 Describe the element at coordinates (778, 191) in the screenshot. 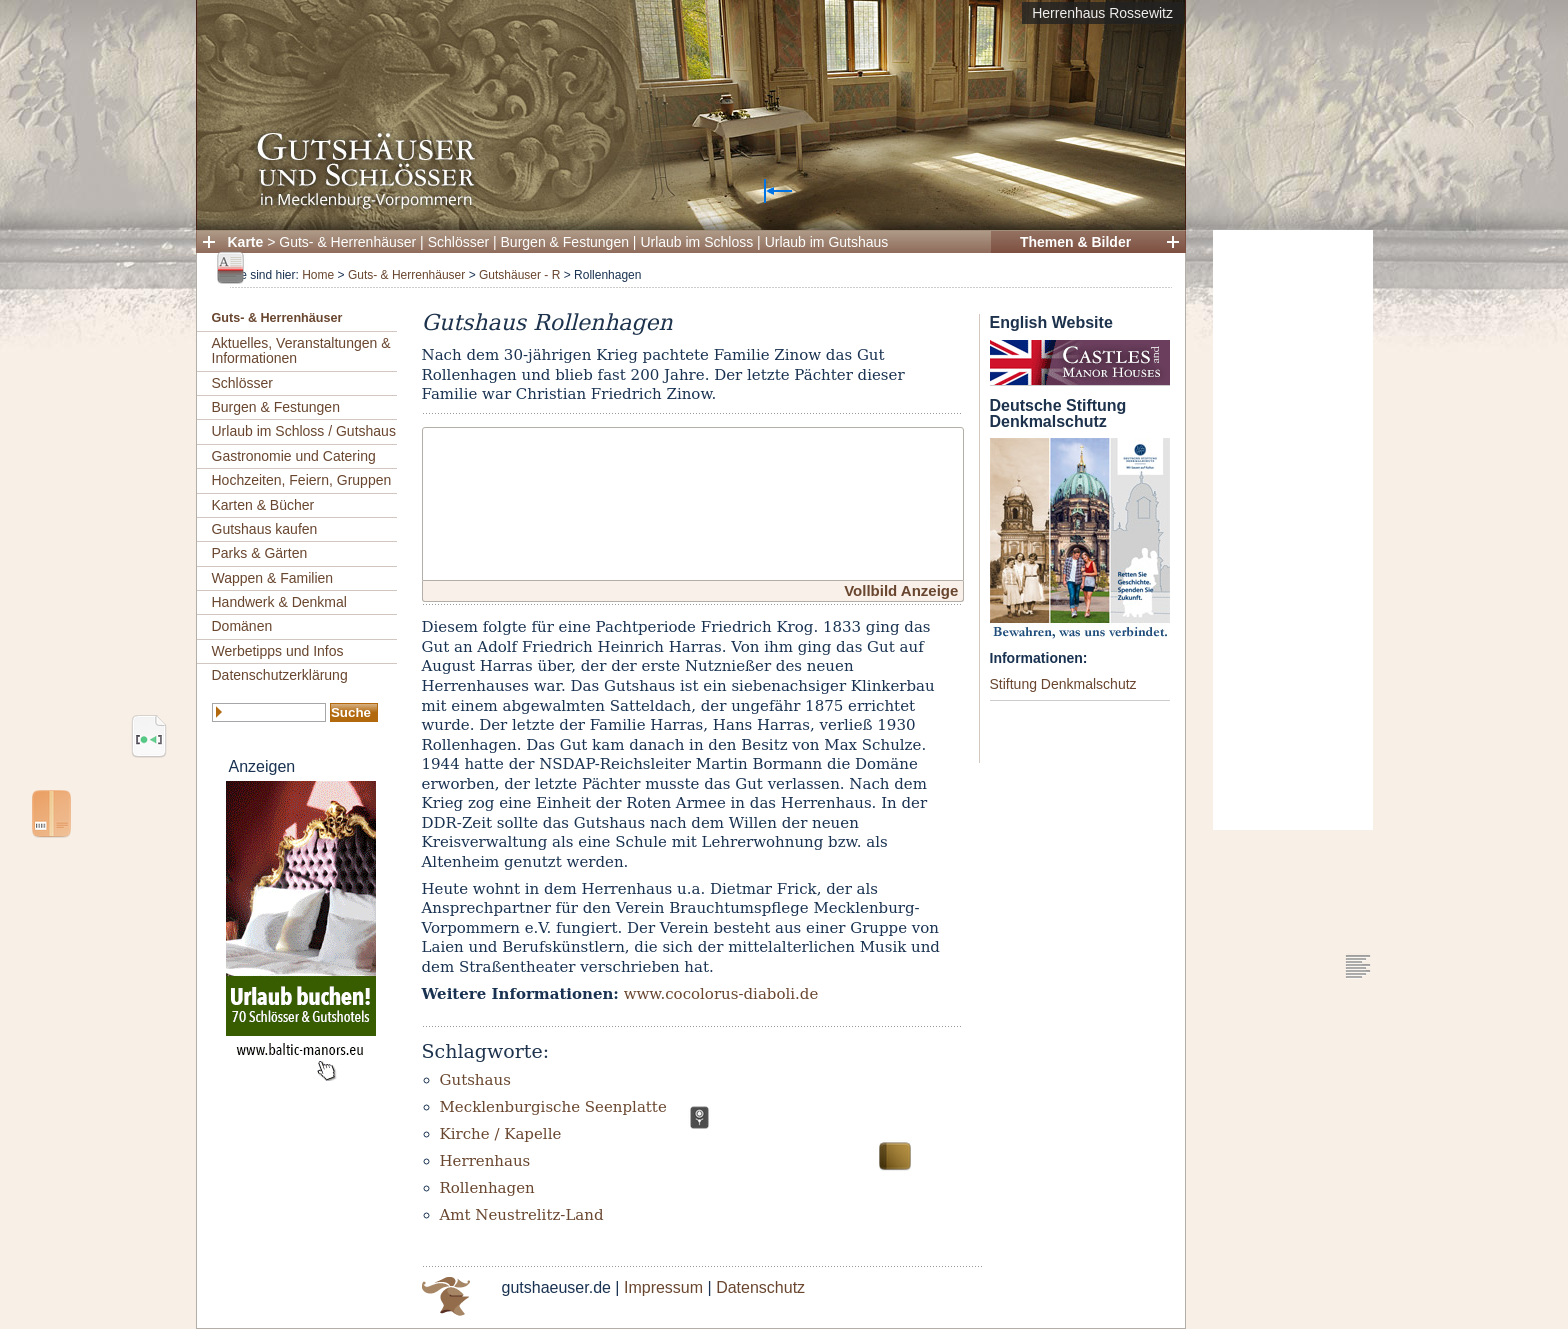

I see `go to the first item in a list or sequence` at that location.